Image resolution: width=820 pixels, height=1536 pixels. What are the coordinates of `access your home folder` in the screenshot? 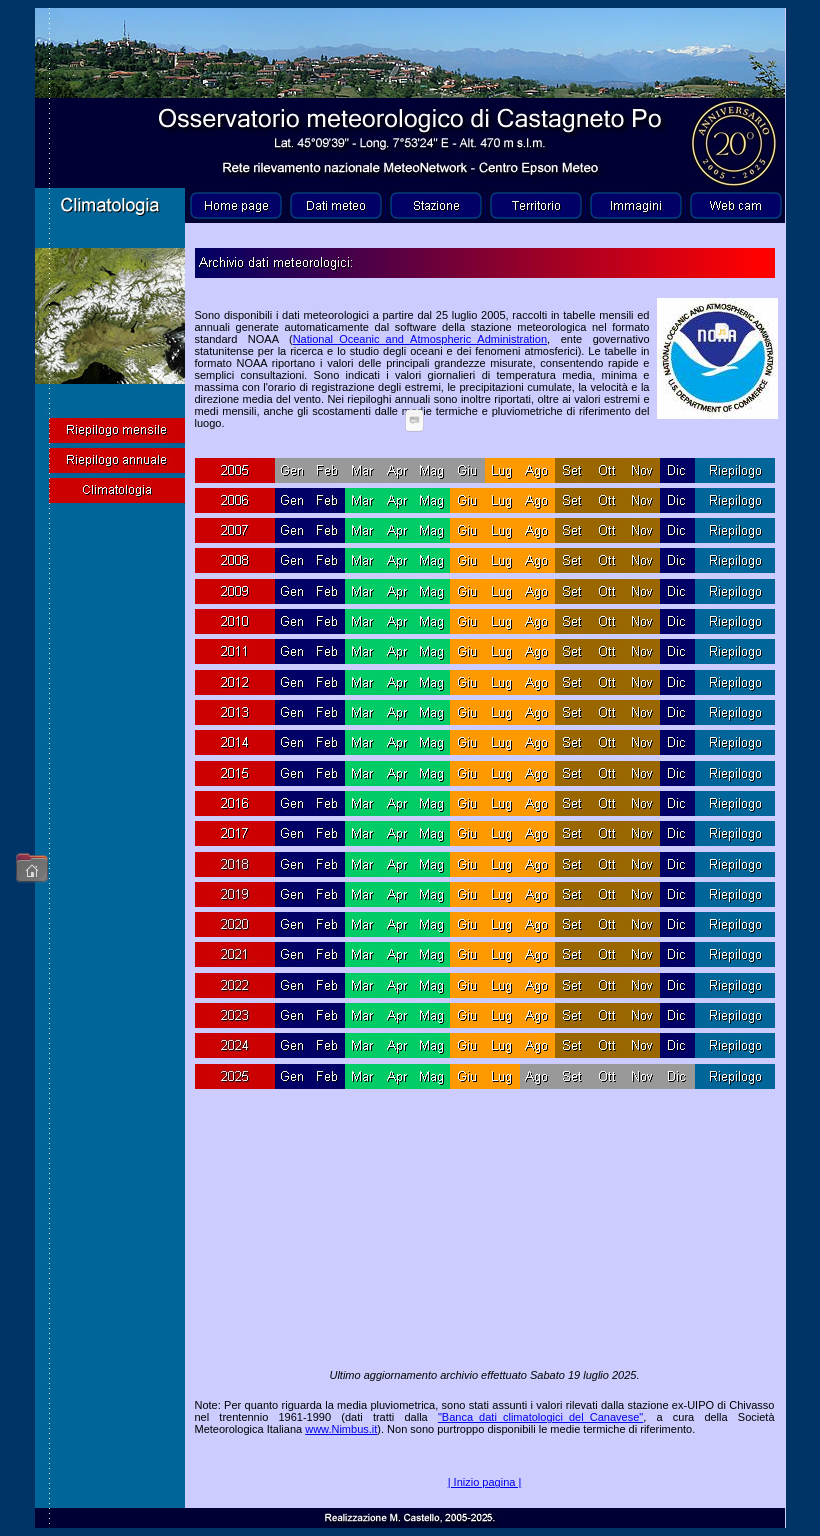 It's located at (32, 867).